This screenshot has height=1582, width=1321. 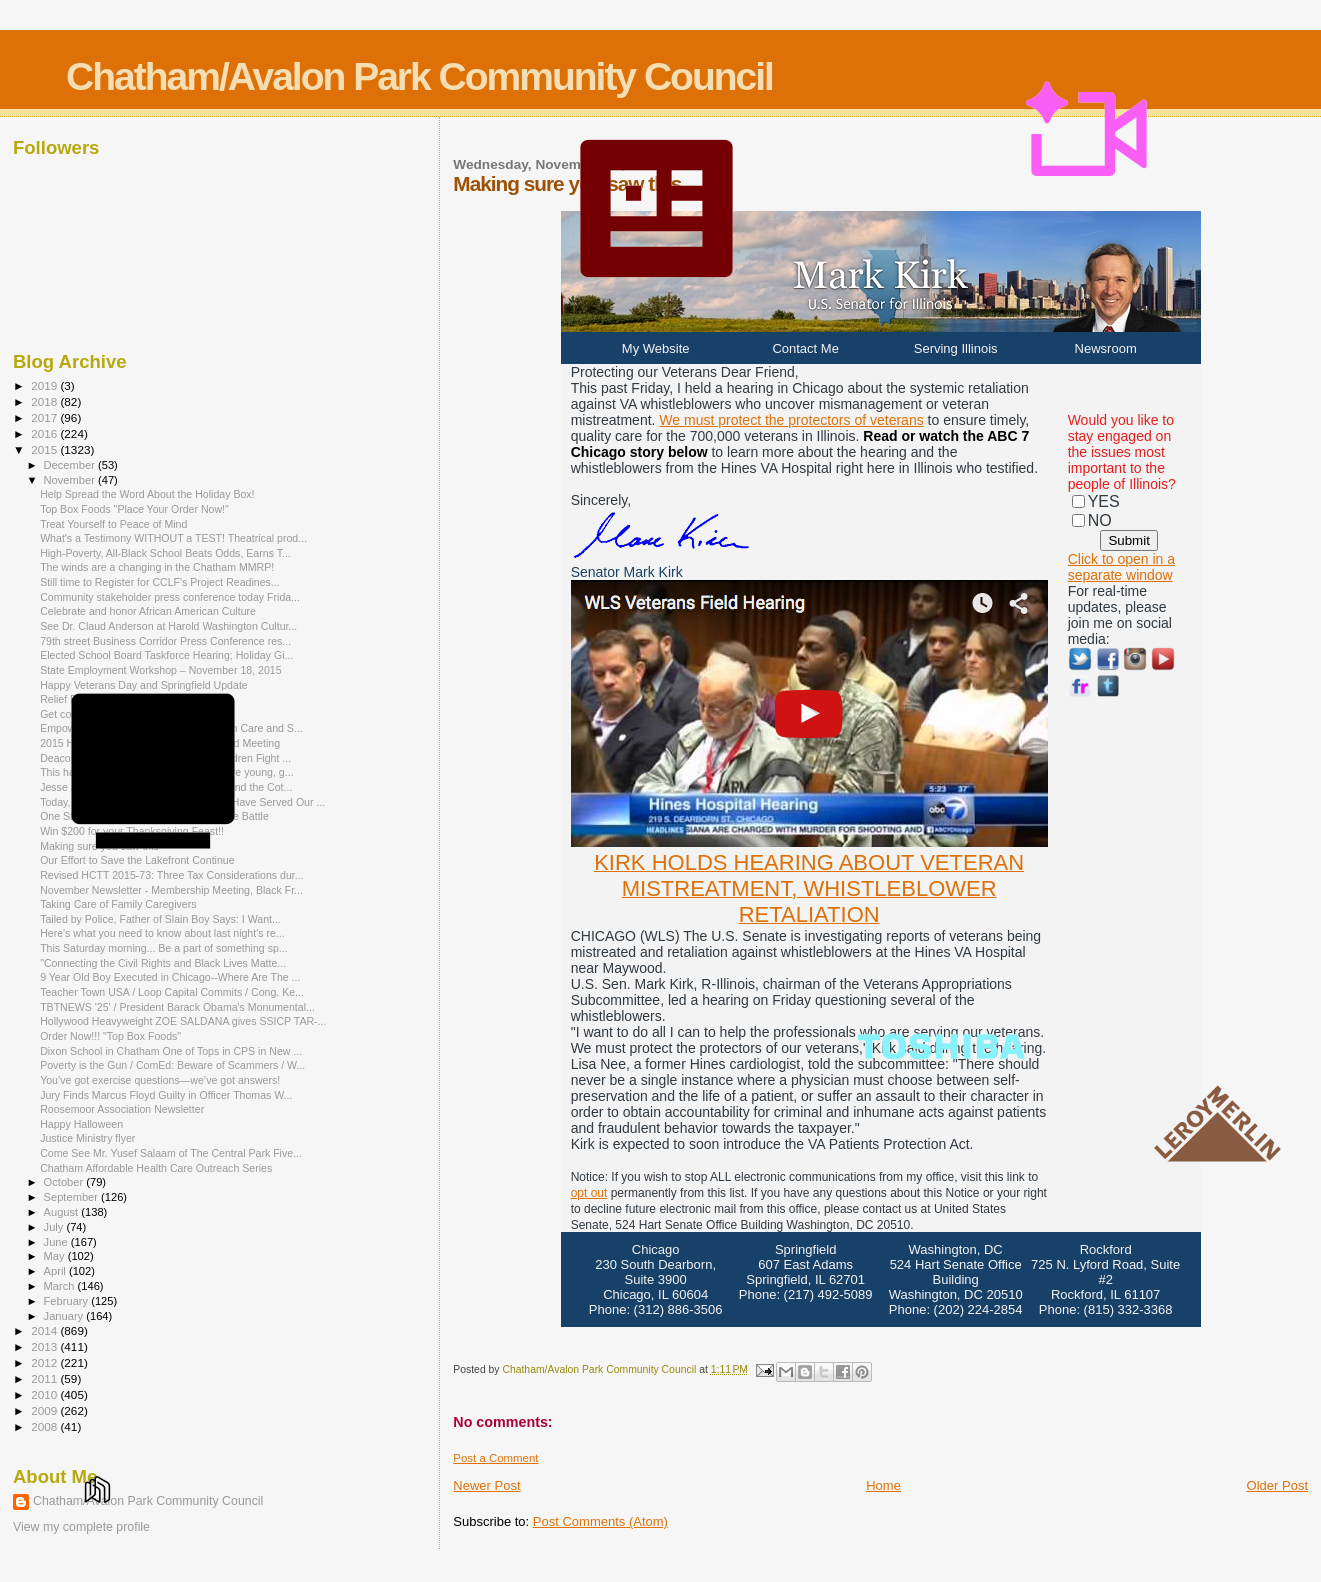 What do you see at coordinates (1217, 1123) in the screenshot?
I see `visit the Leroy Merlin website or app` at bounding box center [1217, 1123].